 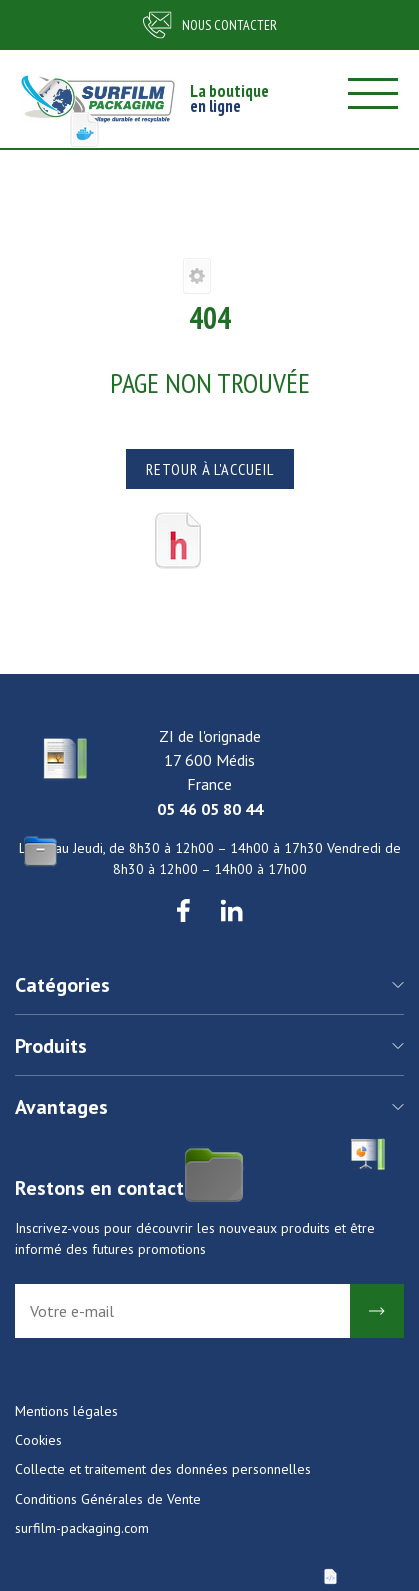 What do you see at coordinates (84, 129) in the screenshot?
I see `a dockerfile or docker configuration file` at bounding box center [84, 129].